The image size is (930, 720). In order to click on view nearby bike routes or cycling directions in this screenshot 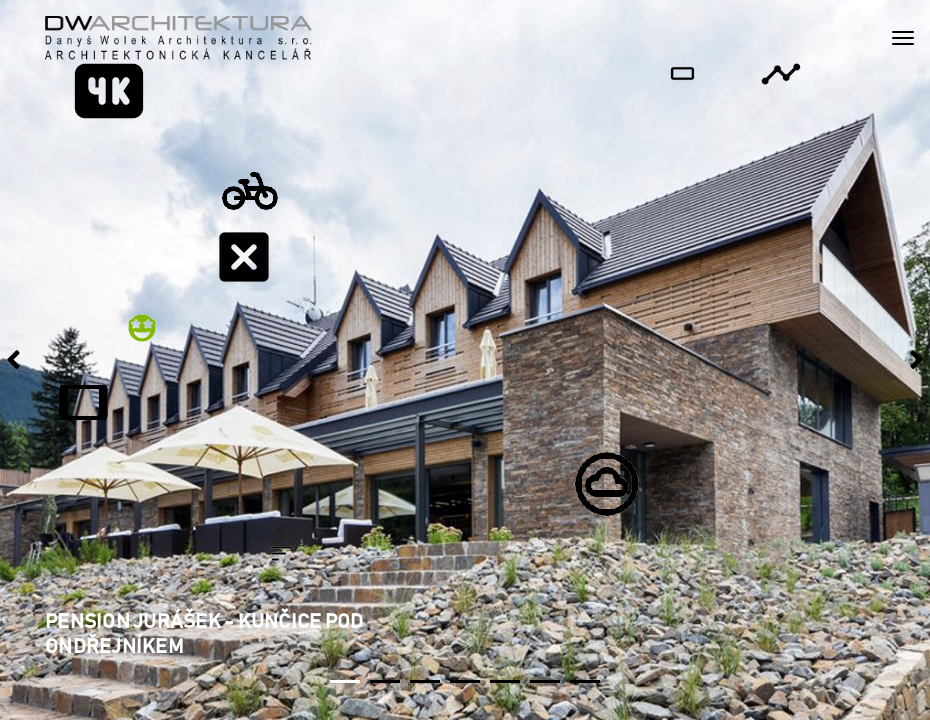, I will do `click(250, 191)`.